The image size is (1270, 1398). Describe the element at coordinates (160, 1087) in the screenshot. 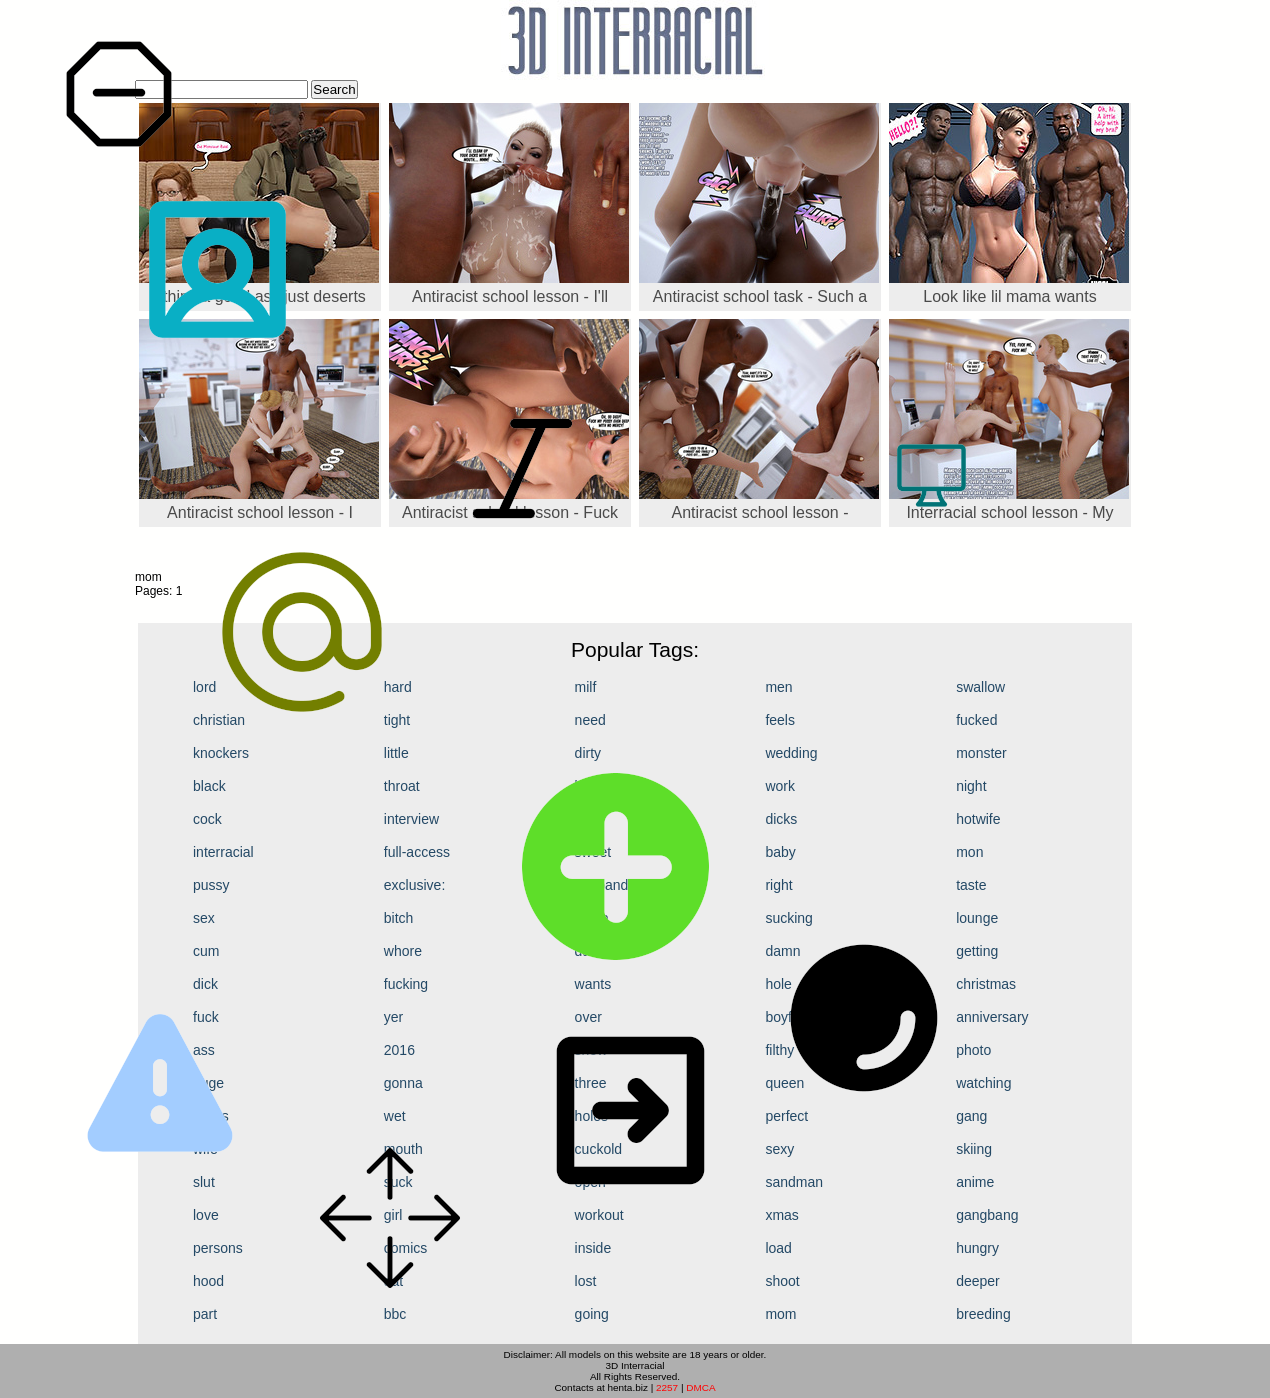

I see `indicates a warning or important alert` at that location.